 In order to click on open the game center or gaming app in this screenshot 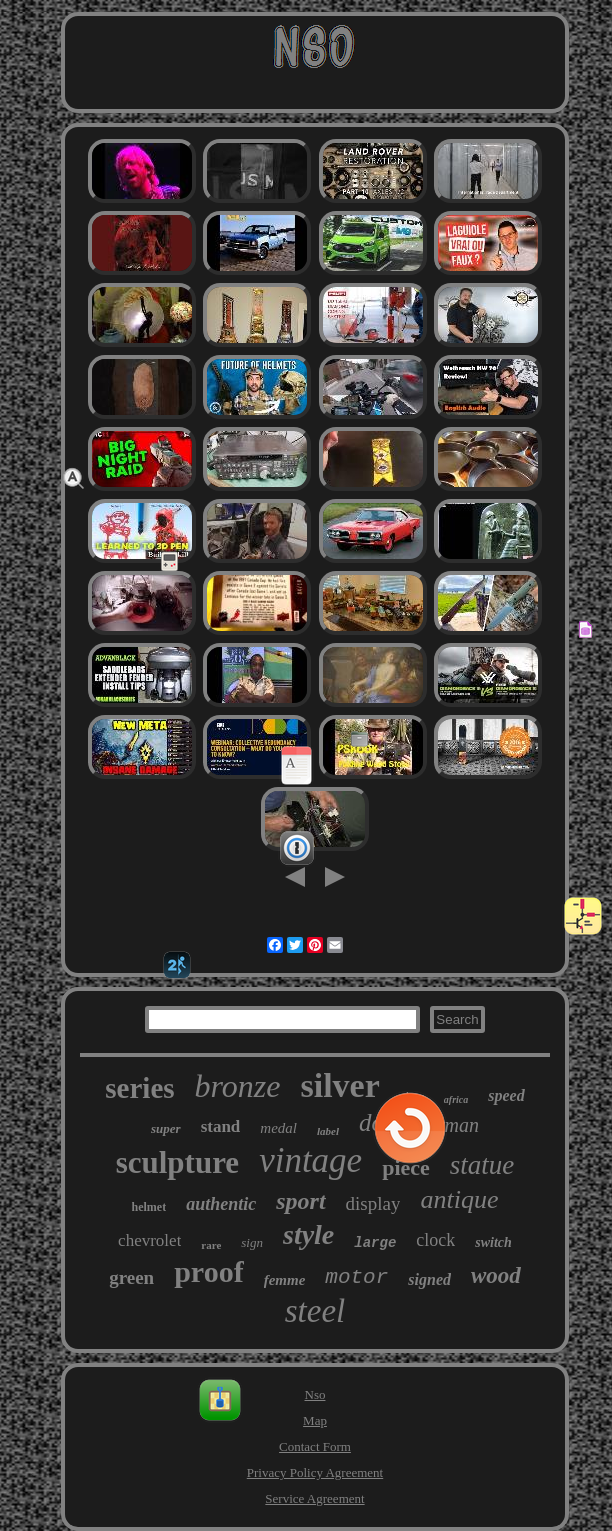, I will do `click(169, 561)`.